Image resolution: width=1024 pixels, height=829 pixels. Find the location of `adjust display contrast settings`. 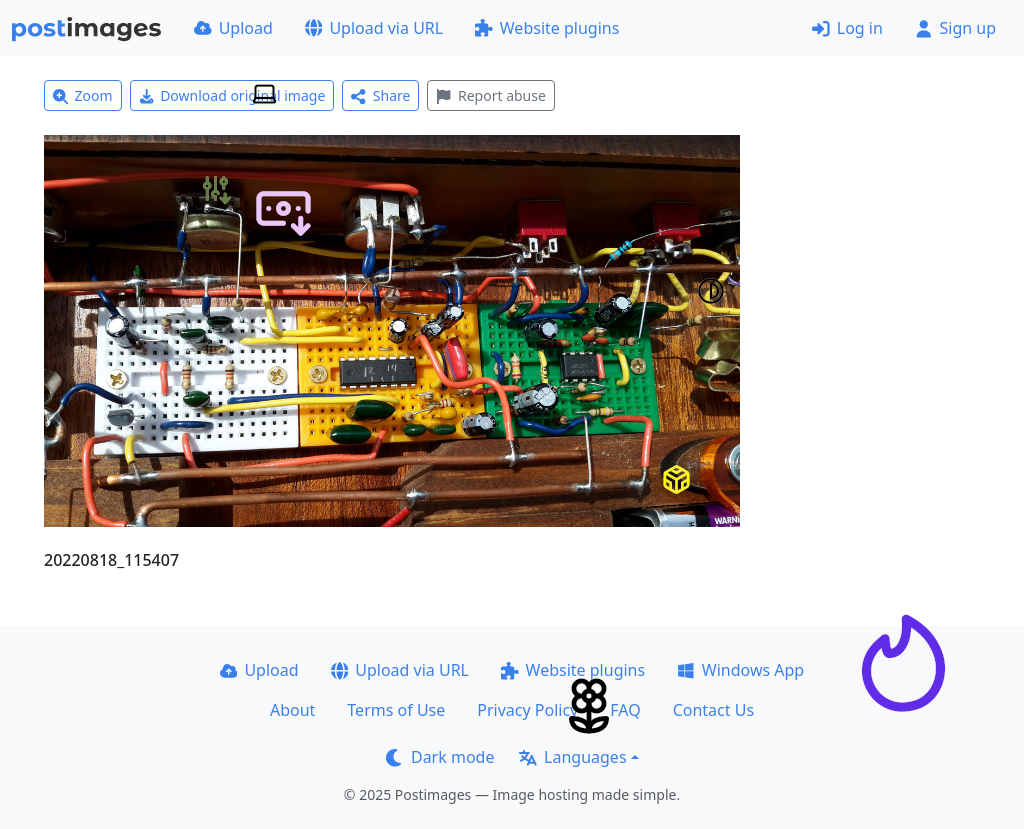

adjust display contrast settings is located at coordinates (711, 291).